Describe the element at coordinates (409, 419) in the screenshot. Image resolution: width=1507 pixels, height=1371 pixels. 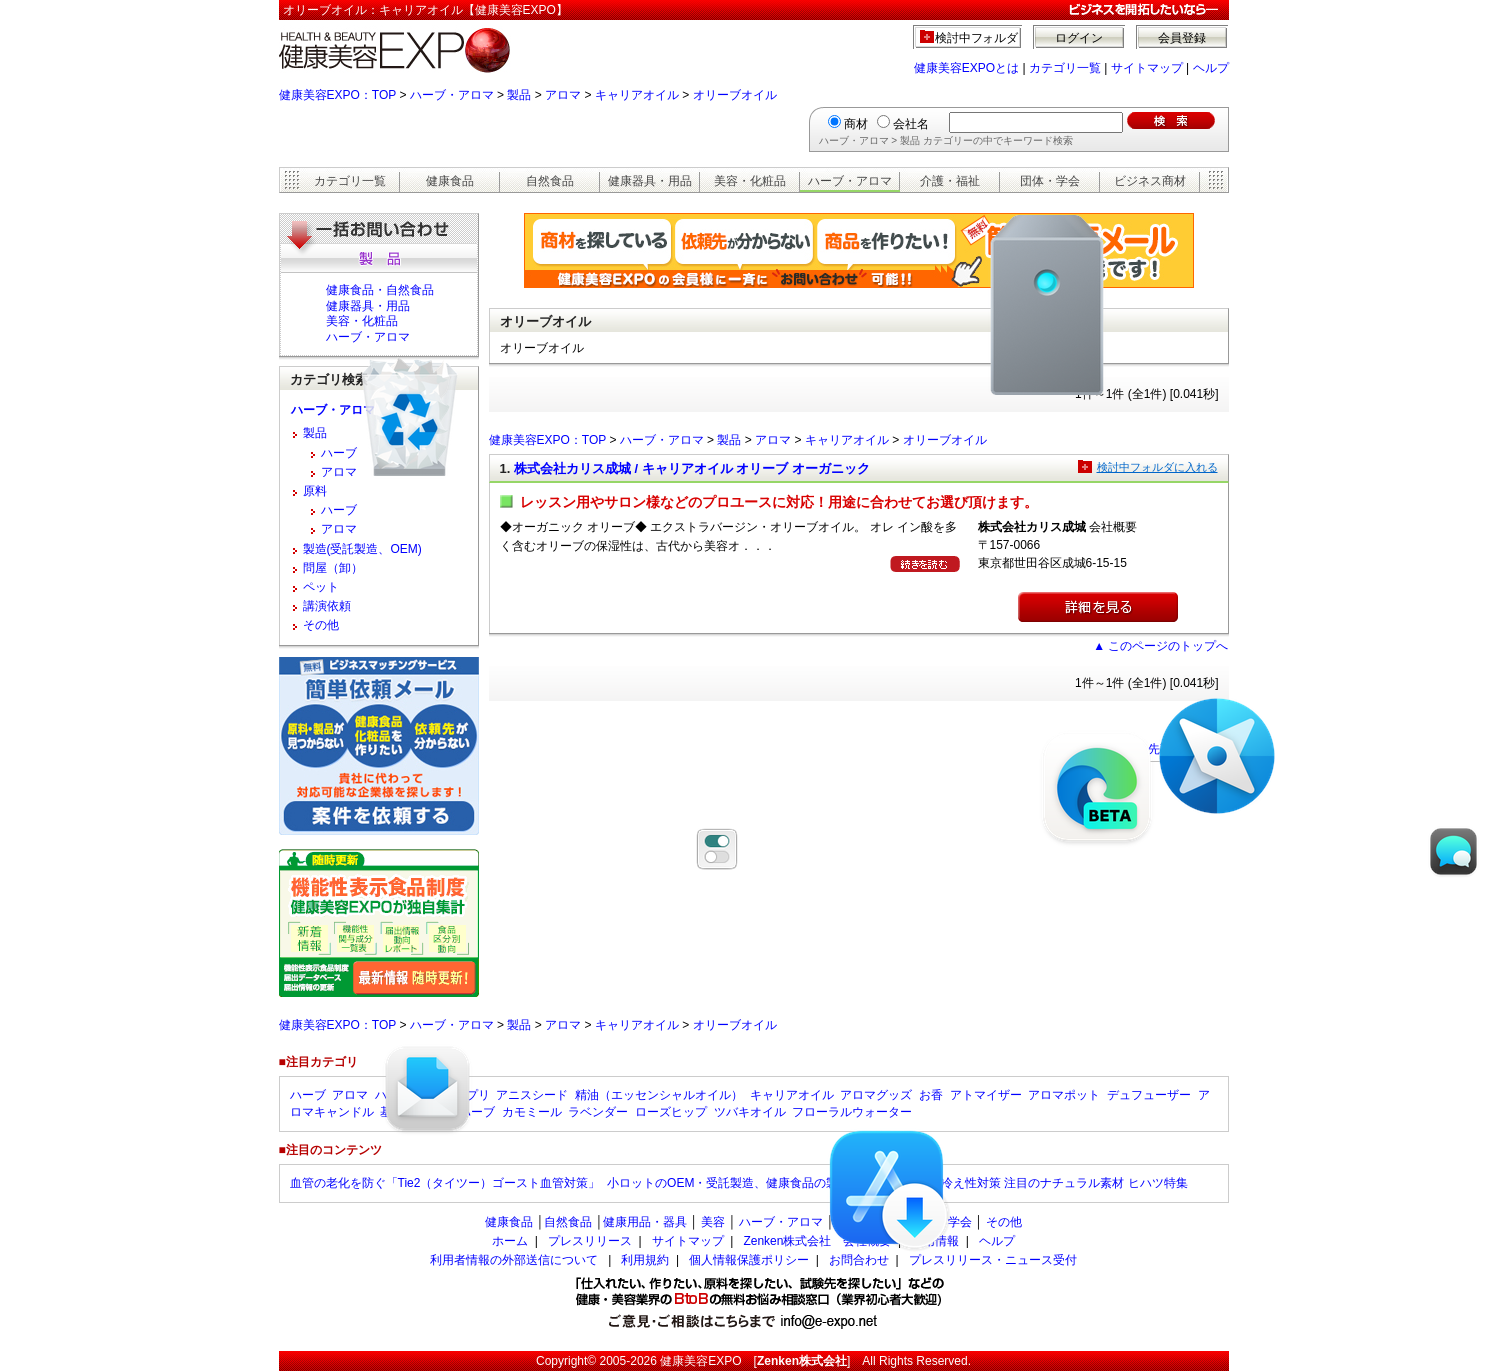
I see `open the recycle bin to view deleted files` at that location.